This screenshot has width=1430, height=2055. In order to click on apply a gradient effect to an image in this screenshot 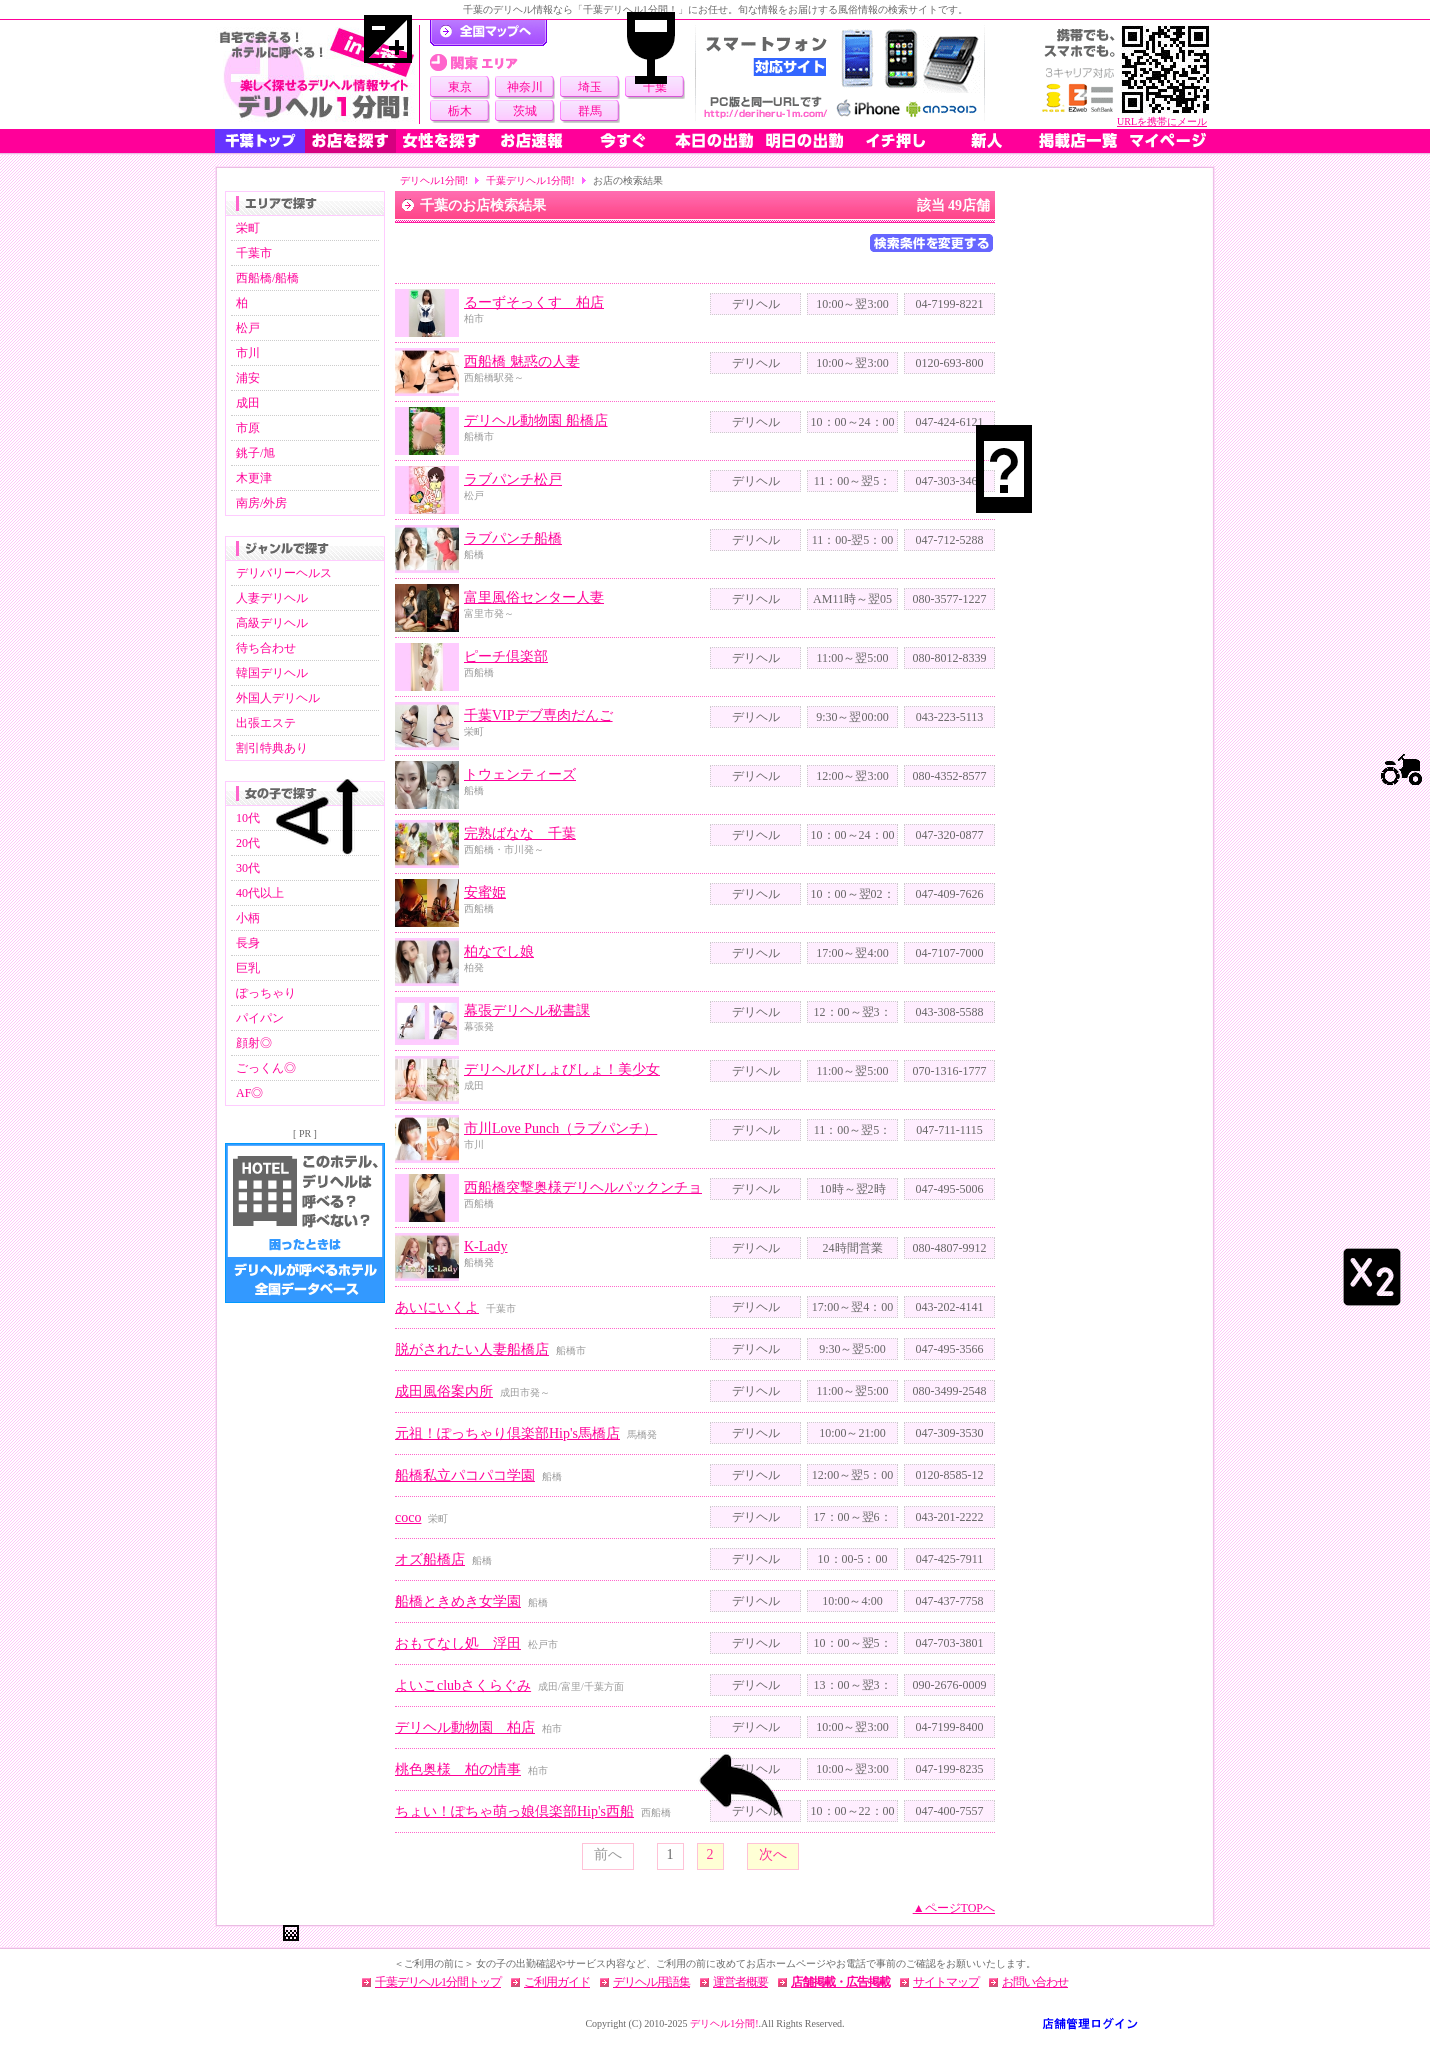, I will do `click(291, 1933)`.